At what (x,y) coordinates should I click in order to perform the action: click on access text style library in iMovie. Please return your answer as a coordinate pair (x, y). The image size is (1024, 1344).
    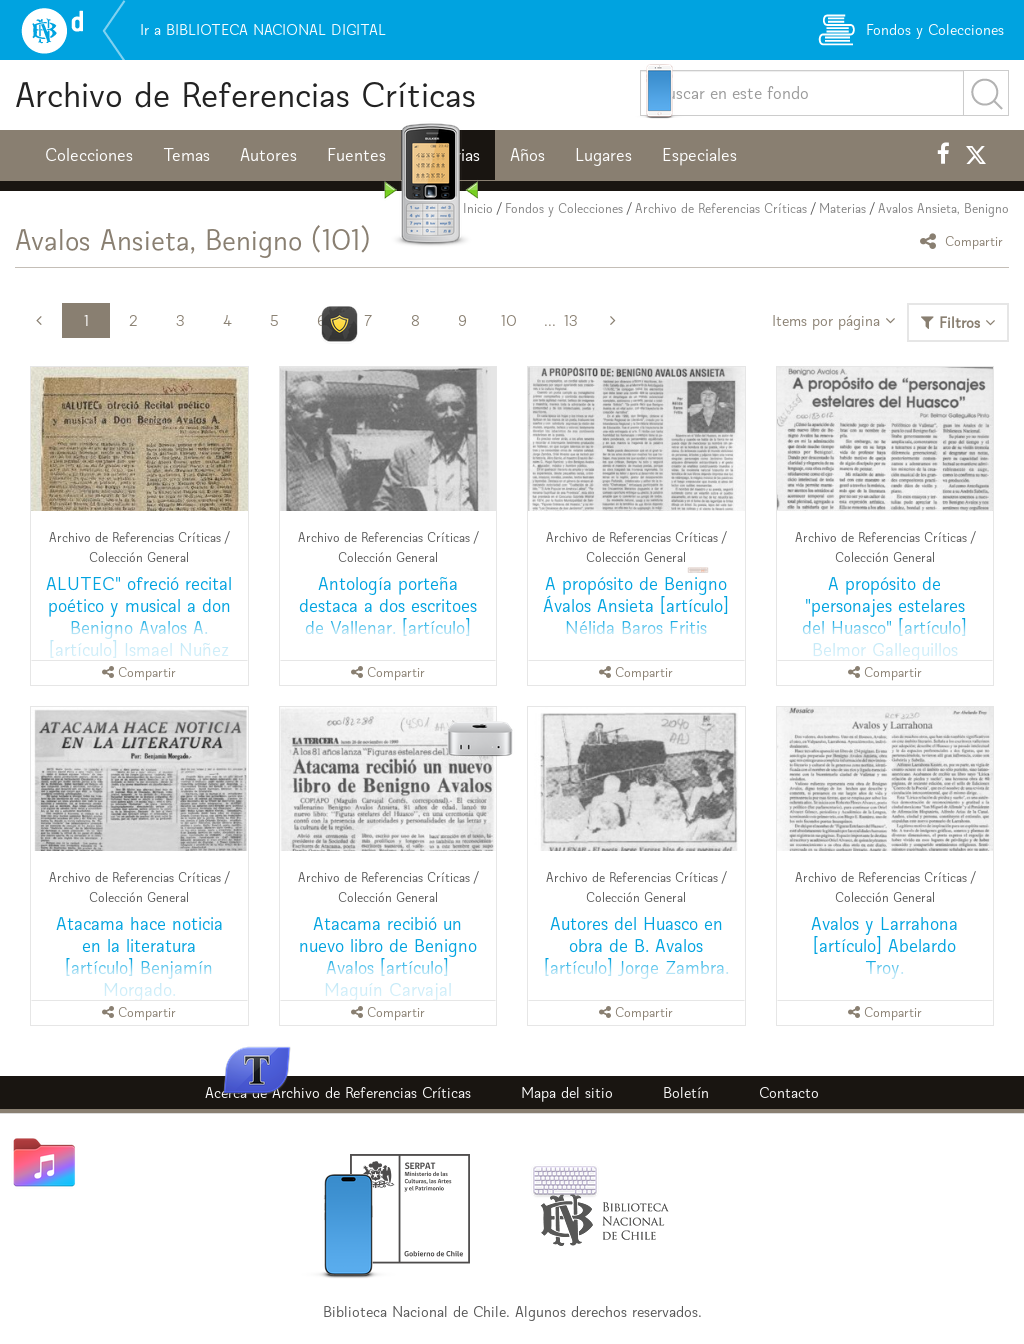
    Looking at the image, I should click on (257, 1070).